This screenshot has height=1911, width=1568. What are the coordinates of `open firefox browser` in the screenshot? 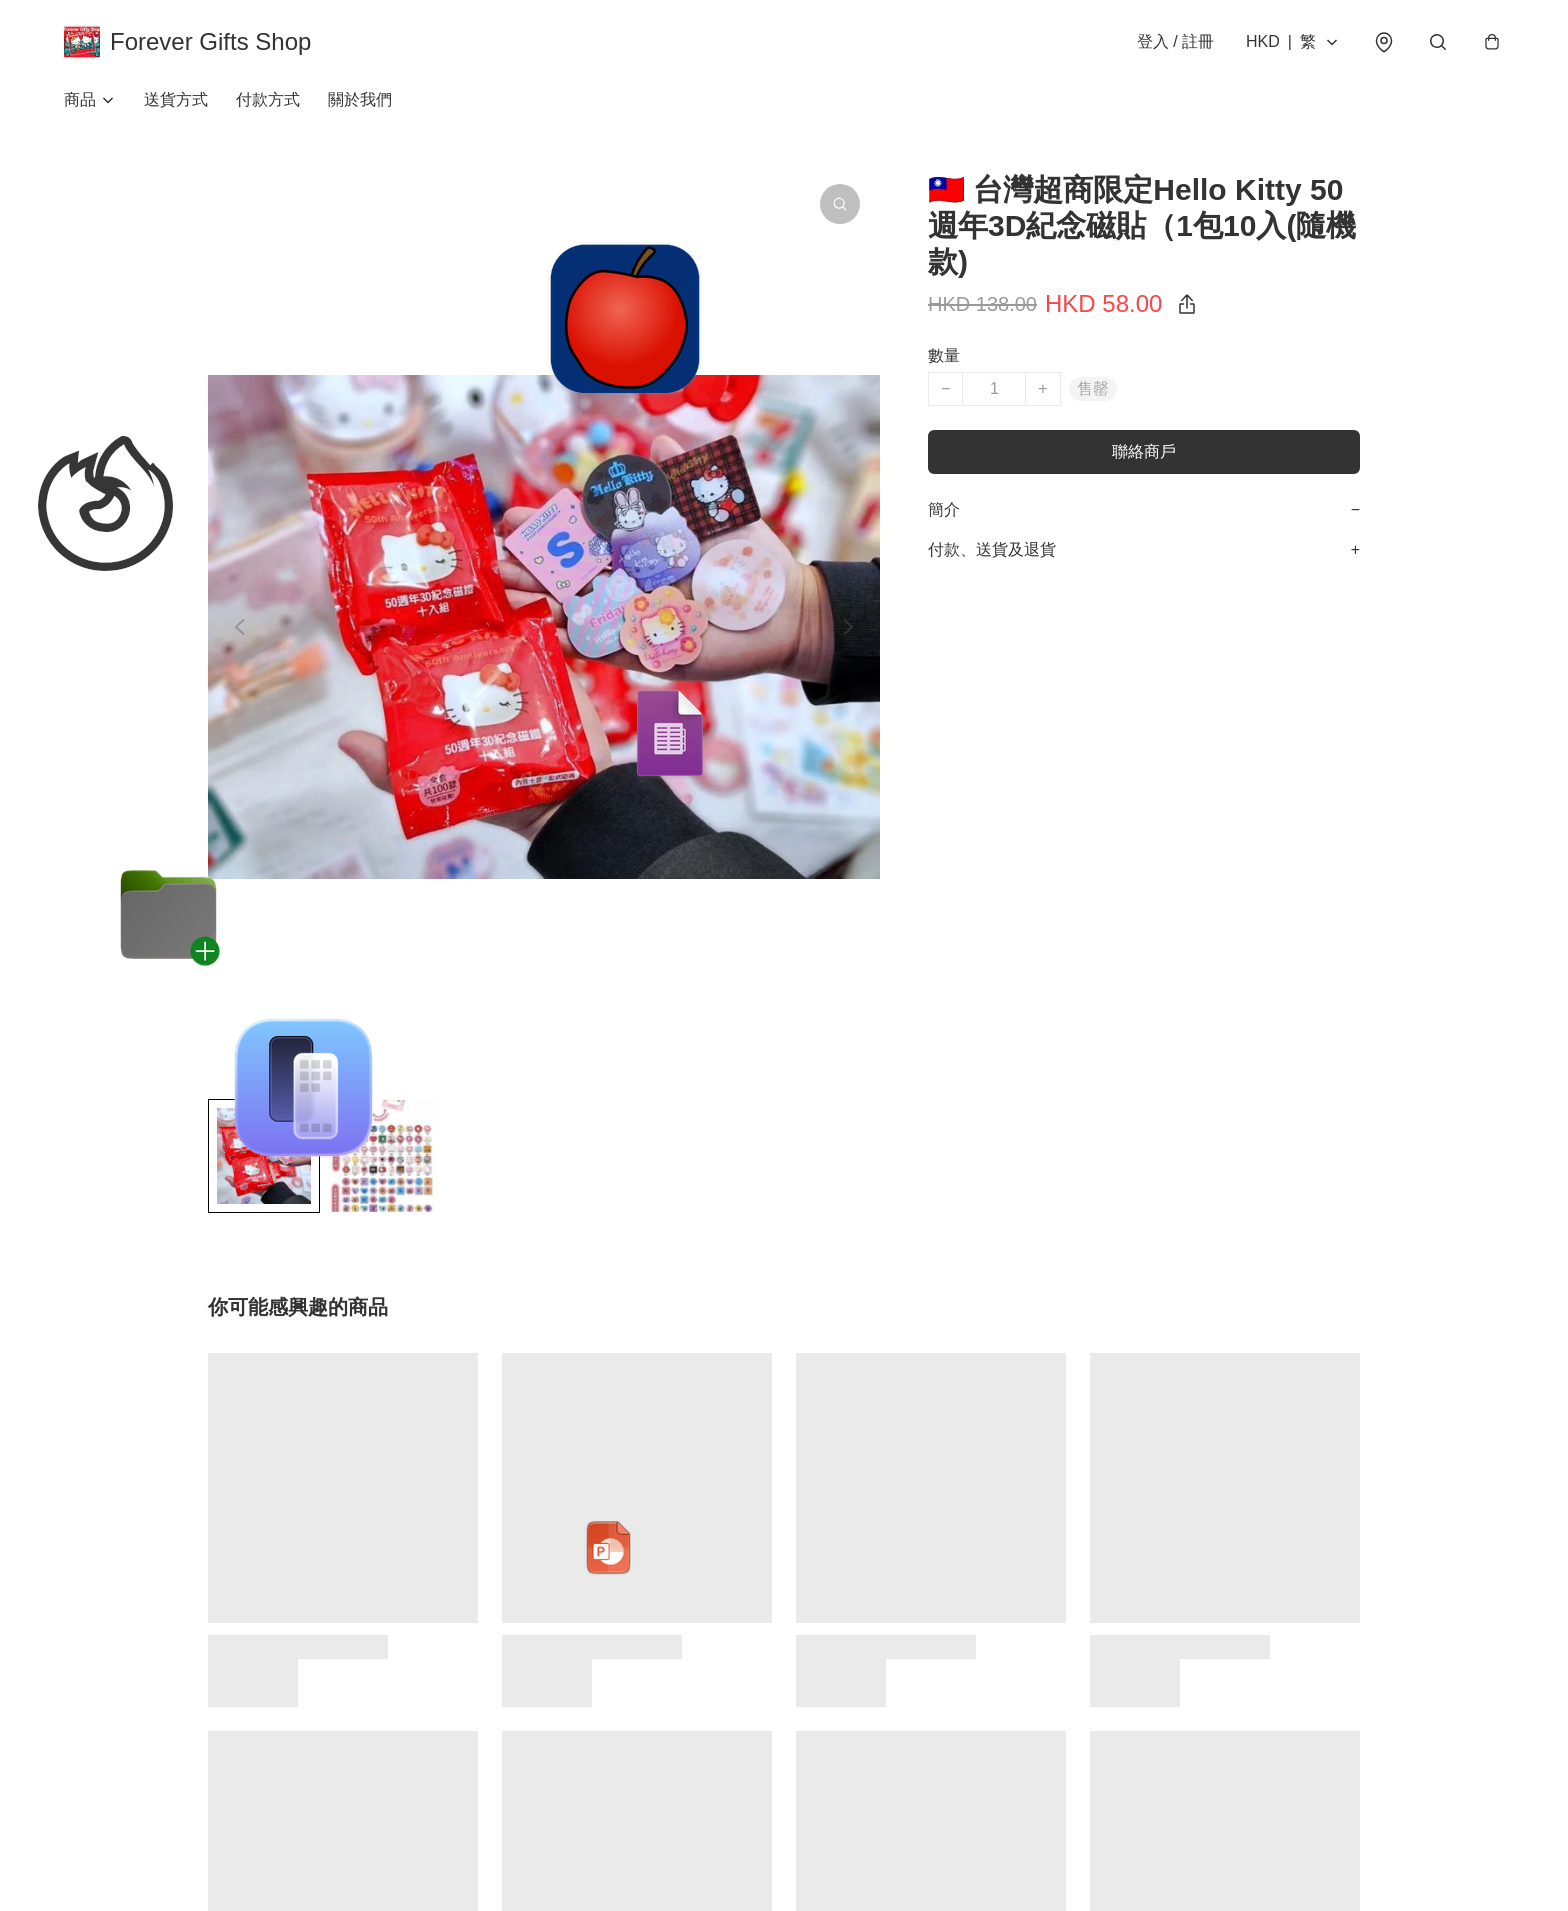 It's located at (105, 503).